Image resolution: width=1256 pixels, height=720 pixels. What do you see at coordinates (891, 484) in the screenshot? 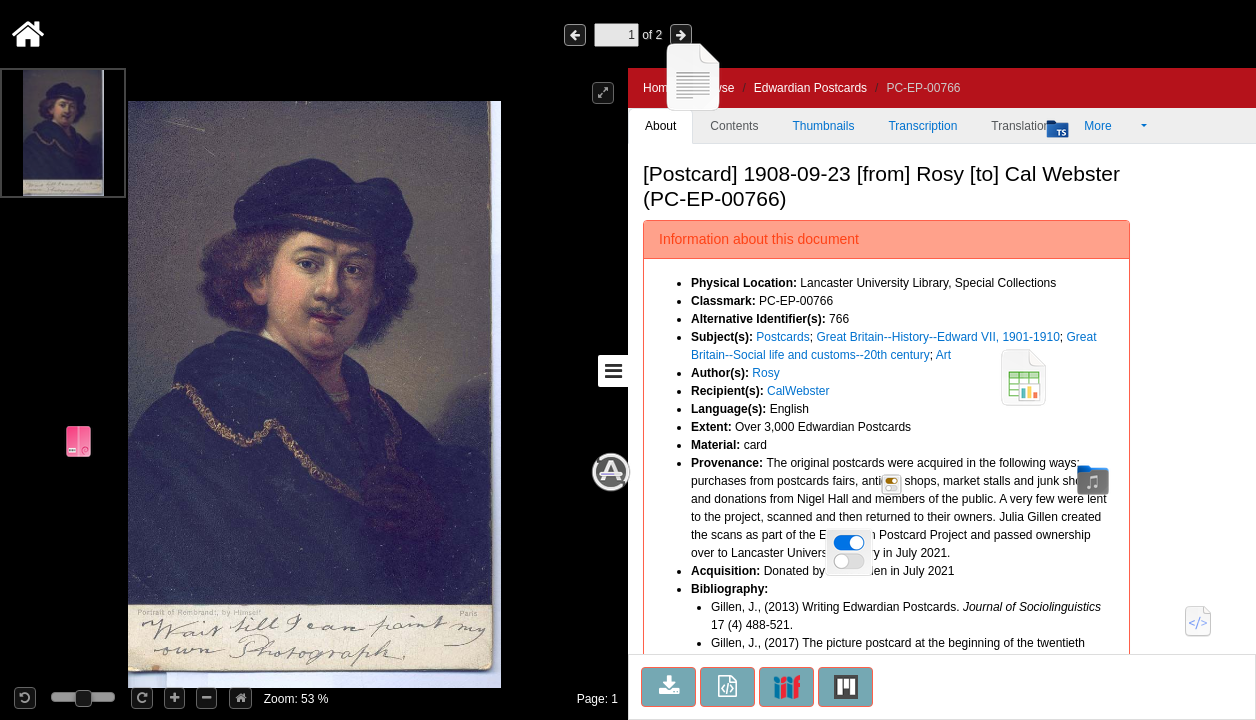
I see `open system settings or preferences` at bounding box center [891, 484].